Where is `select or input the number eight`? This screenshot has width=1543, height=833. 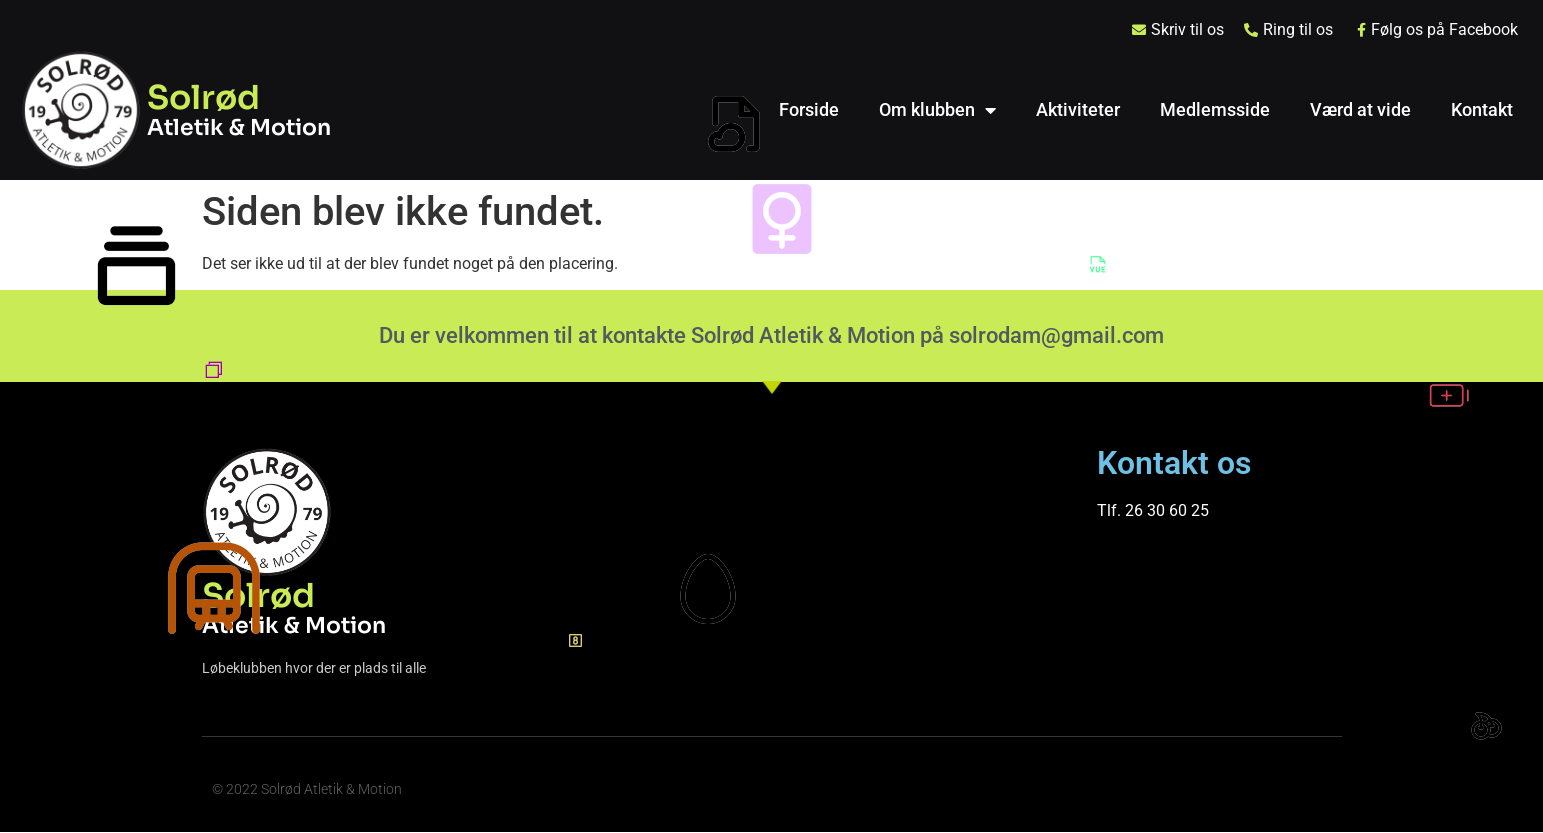
select or input the number eight is located at coordinates (575, 640).